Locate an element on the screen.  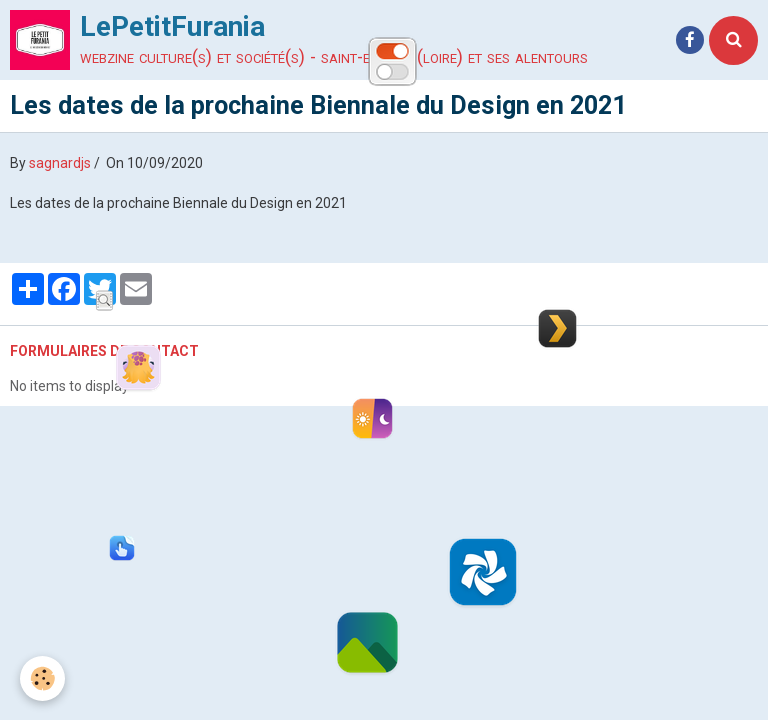
open xpano panorama stitching app is located at coordinates (367, 642).